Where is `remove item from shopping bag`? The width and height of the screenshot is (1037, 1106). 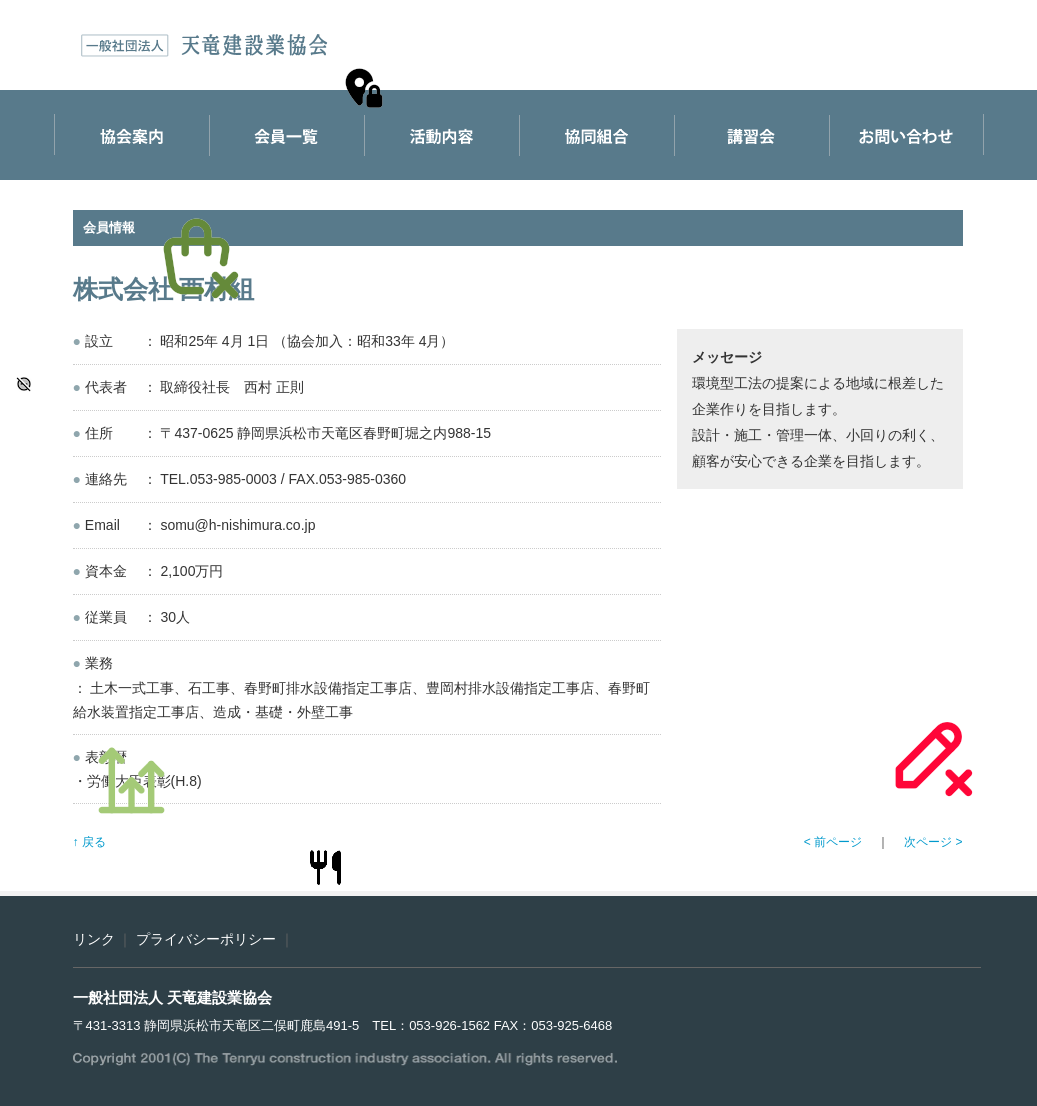
remove item from shopping bag is located at coordinates (196, 256).